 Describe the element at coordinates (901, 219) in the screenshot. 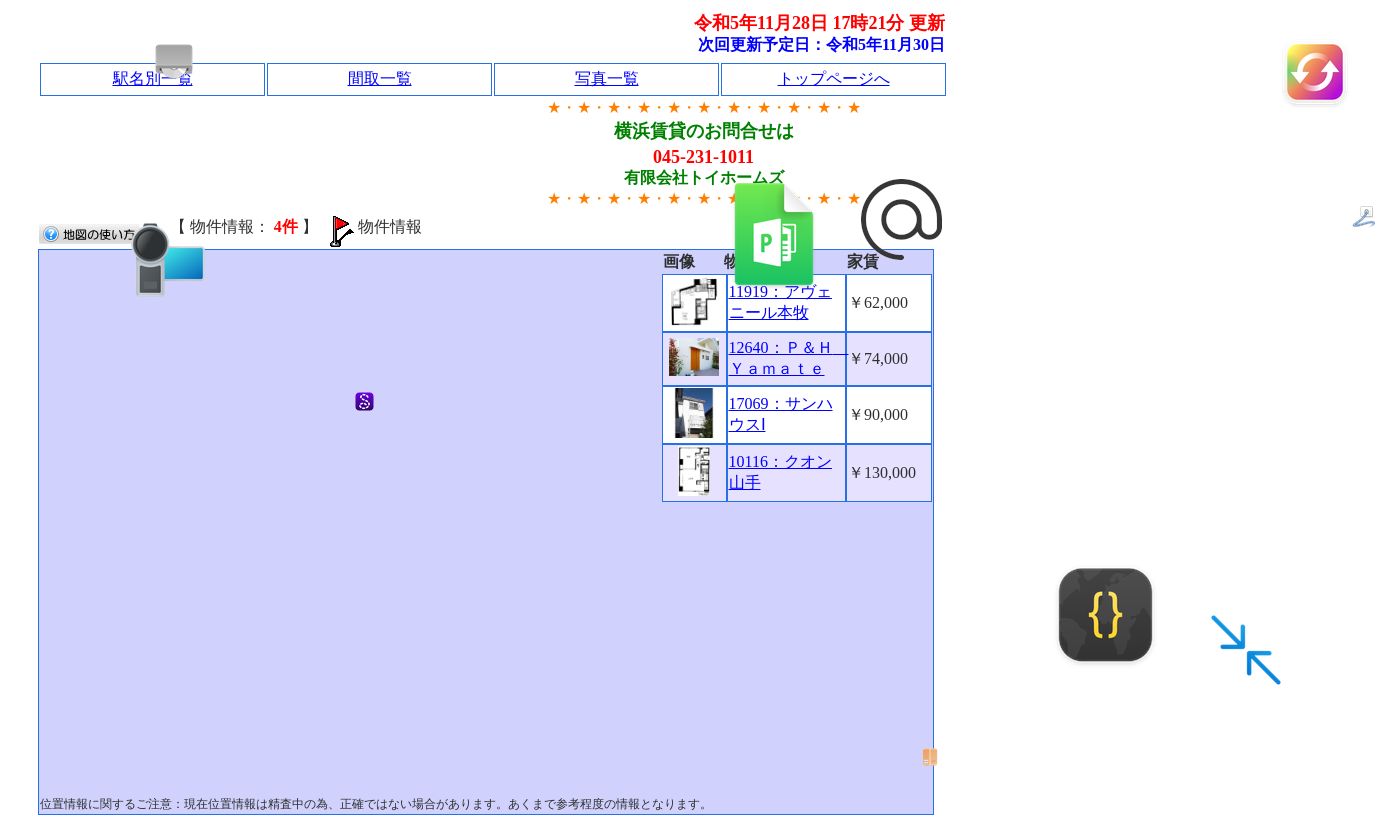

I see `manage linked online accounts` at that location.